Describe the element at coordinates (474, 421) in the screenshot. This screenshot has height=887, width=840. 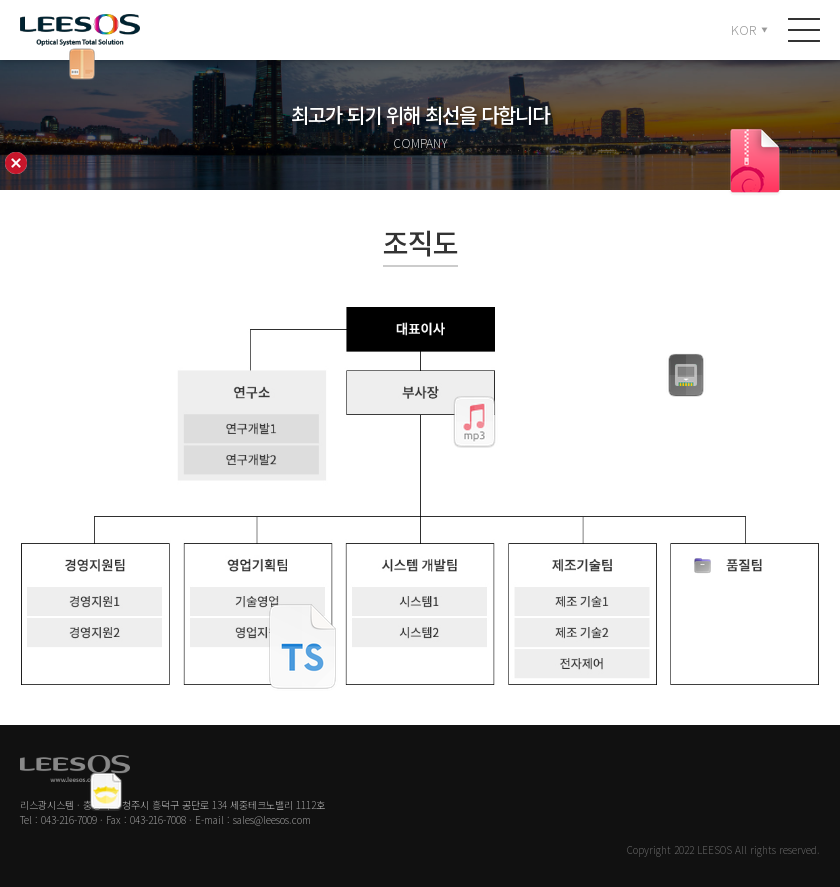
I see `an mp3 audio file` at that location.